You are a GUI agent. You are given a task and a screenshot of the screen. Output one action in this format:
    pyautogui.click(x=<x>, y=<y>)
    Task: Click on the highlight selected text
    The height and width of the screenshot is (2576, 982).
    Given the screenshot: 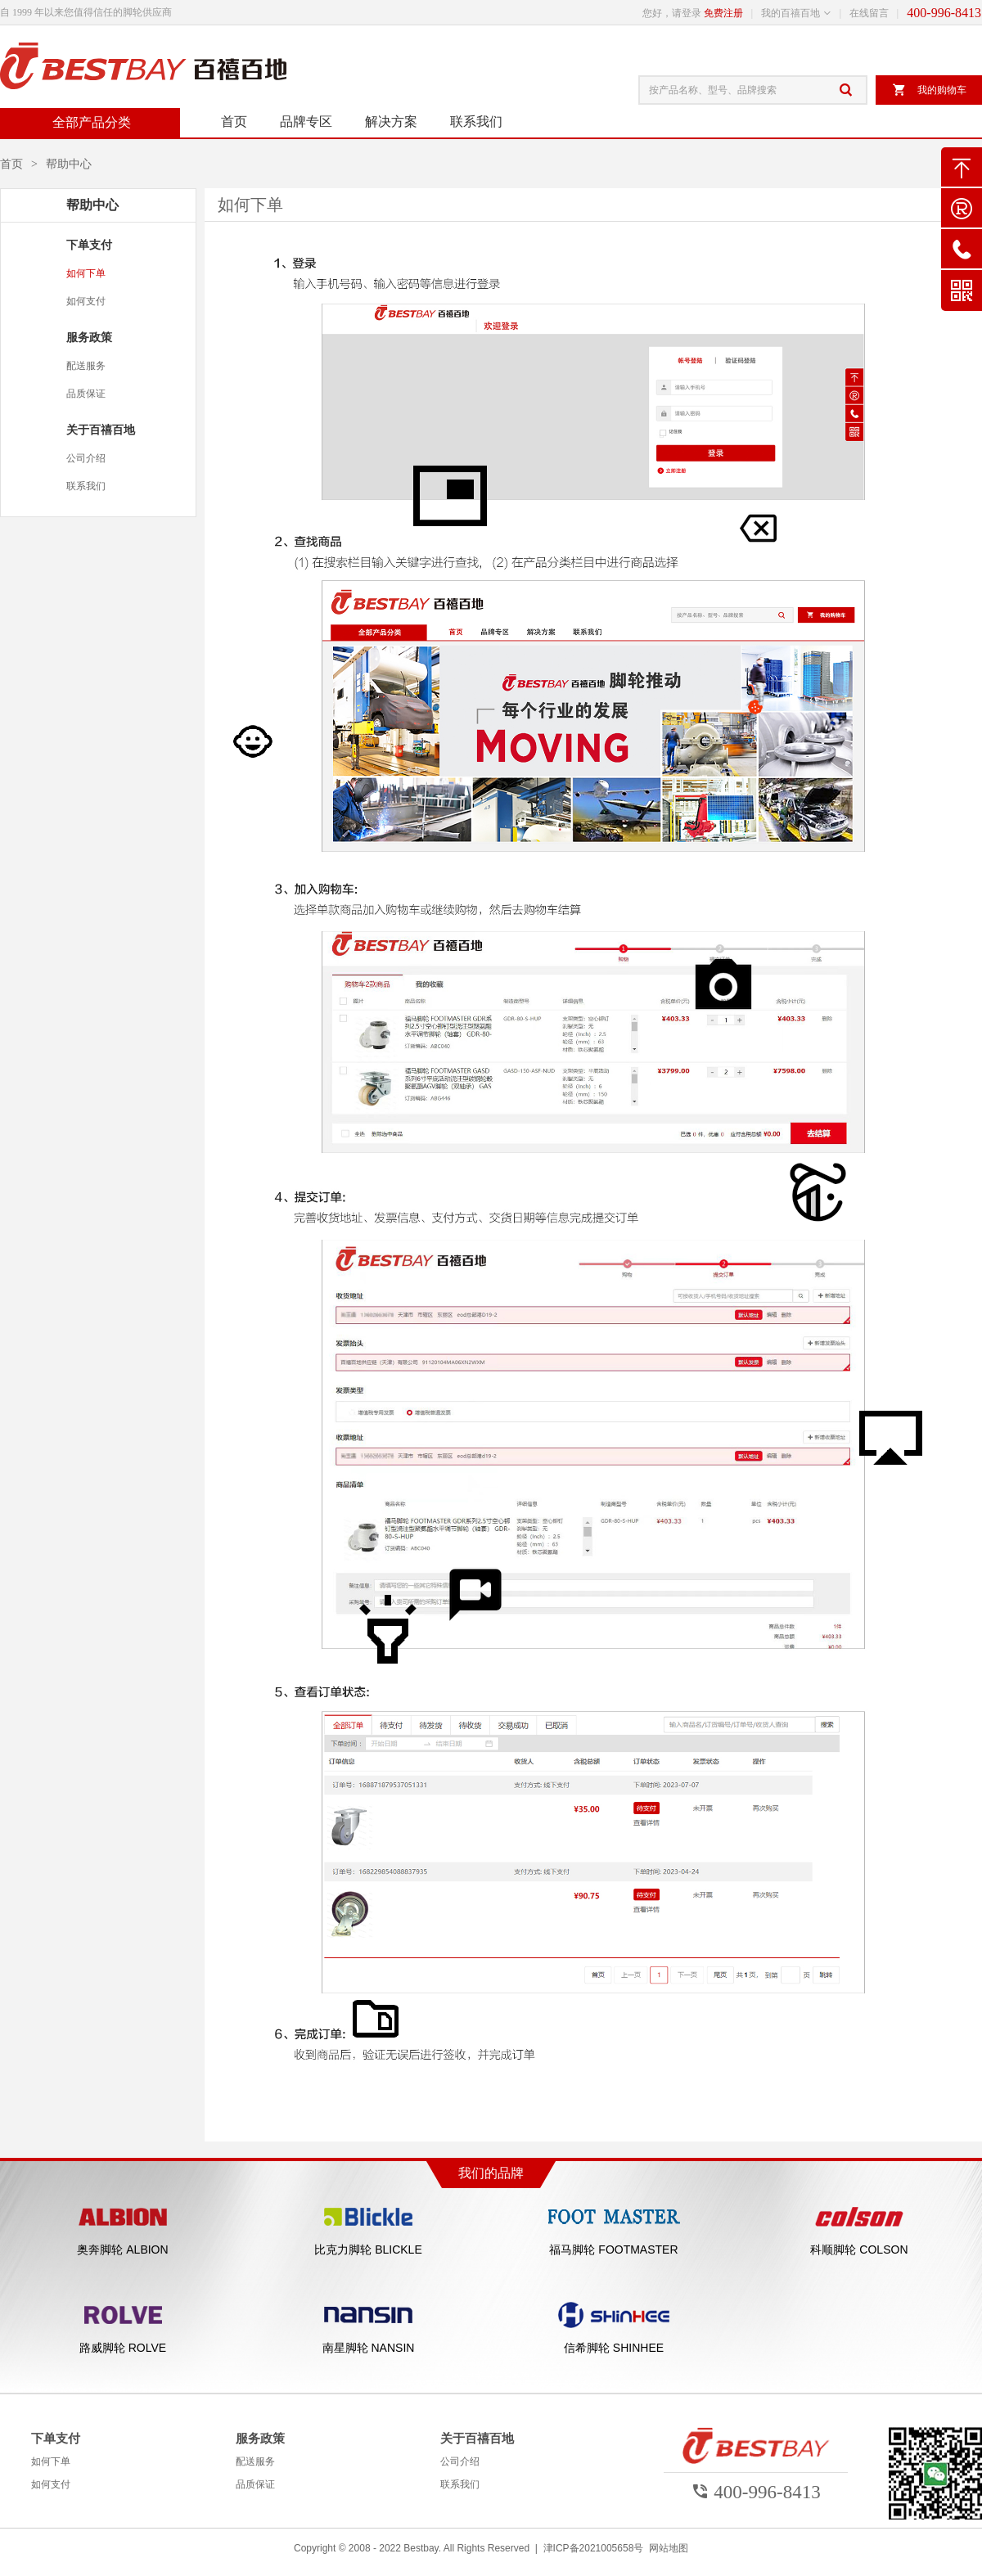 What is the action you would take?
    pyautogui.click(x=388, y=1629)
    